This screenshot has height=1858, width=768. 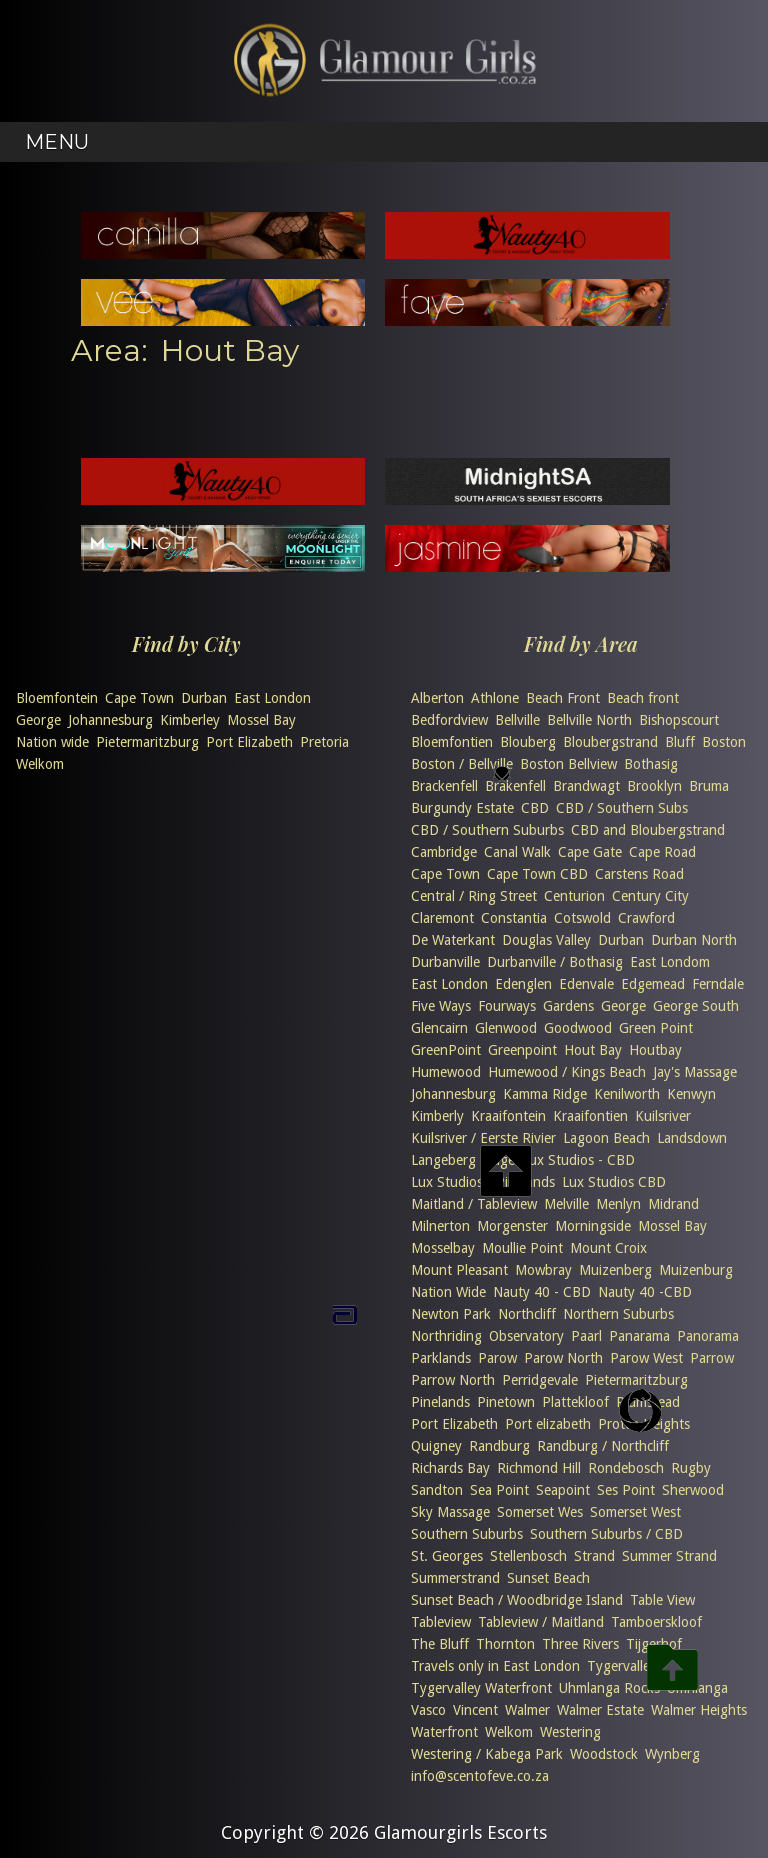 What do you see at coordinates (672, 1667) in the screenshot?
I see `upload files to a folder` at bounding box center [672, 1667].